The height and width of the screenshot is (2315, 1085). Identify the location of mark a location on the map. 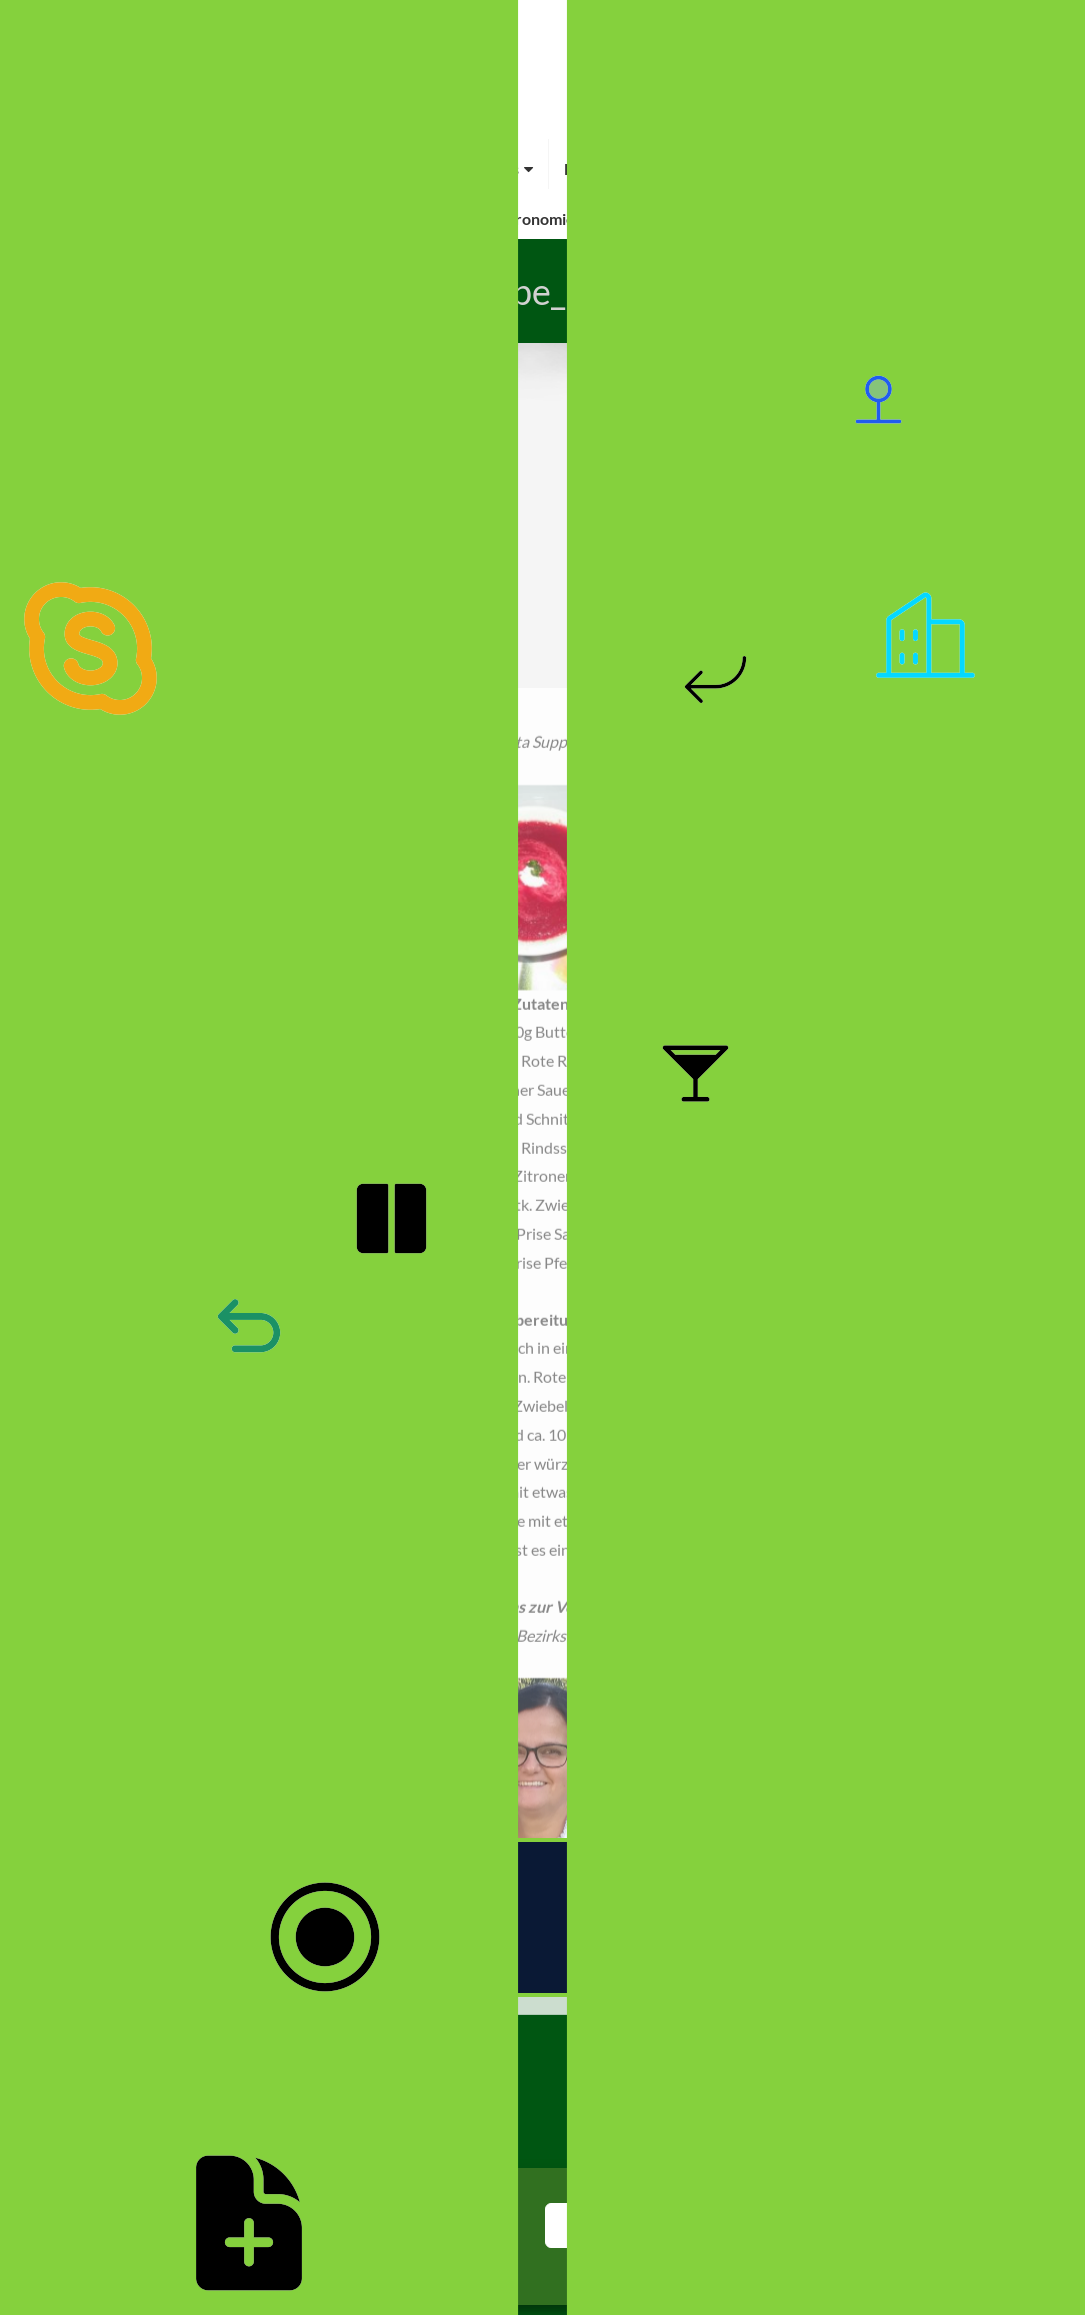
(878, 400).